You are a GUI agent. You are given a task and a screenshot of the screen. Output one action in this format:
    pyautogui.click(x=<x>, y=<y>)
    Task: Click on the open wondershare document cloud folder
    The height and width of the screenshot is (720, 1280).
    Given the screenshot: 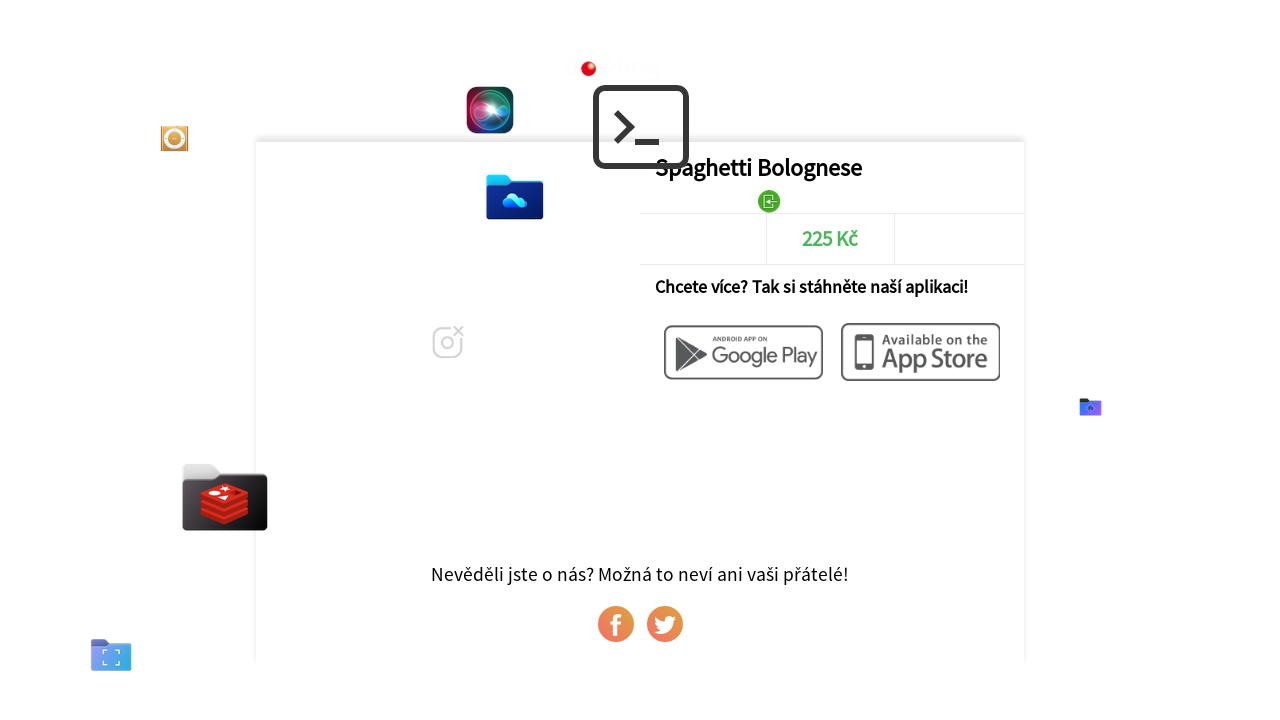 What is the action you would take?
    pyautogui.click(x=514, y=198)
    